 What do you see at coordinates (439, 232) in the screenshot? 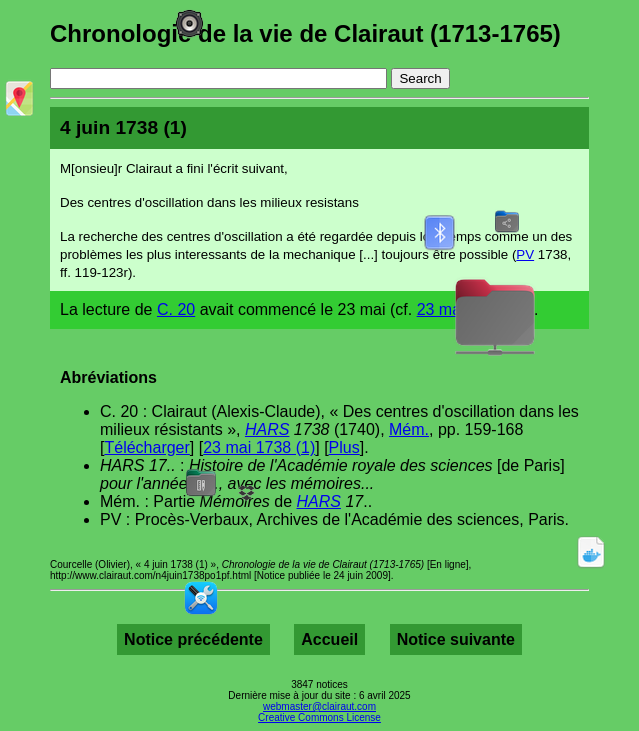
I see `indicates bluetooth is currently active` at bounding box center [439, 232].